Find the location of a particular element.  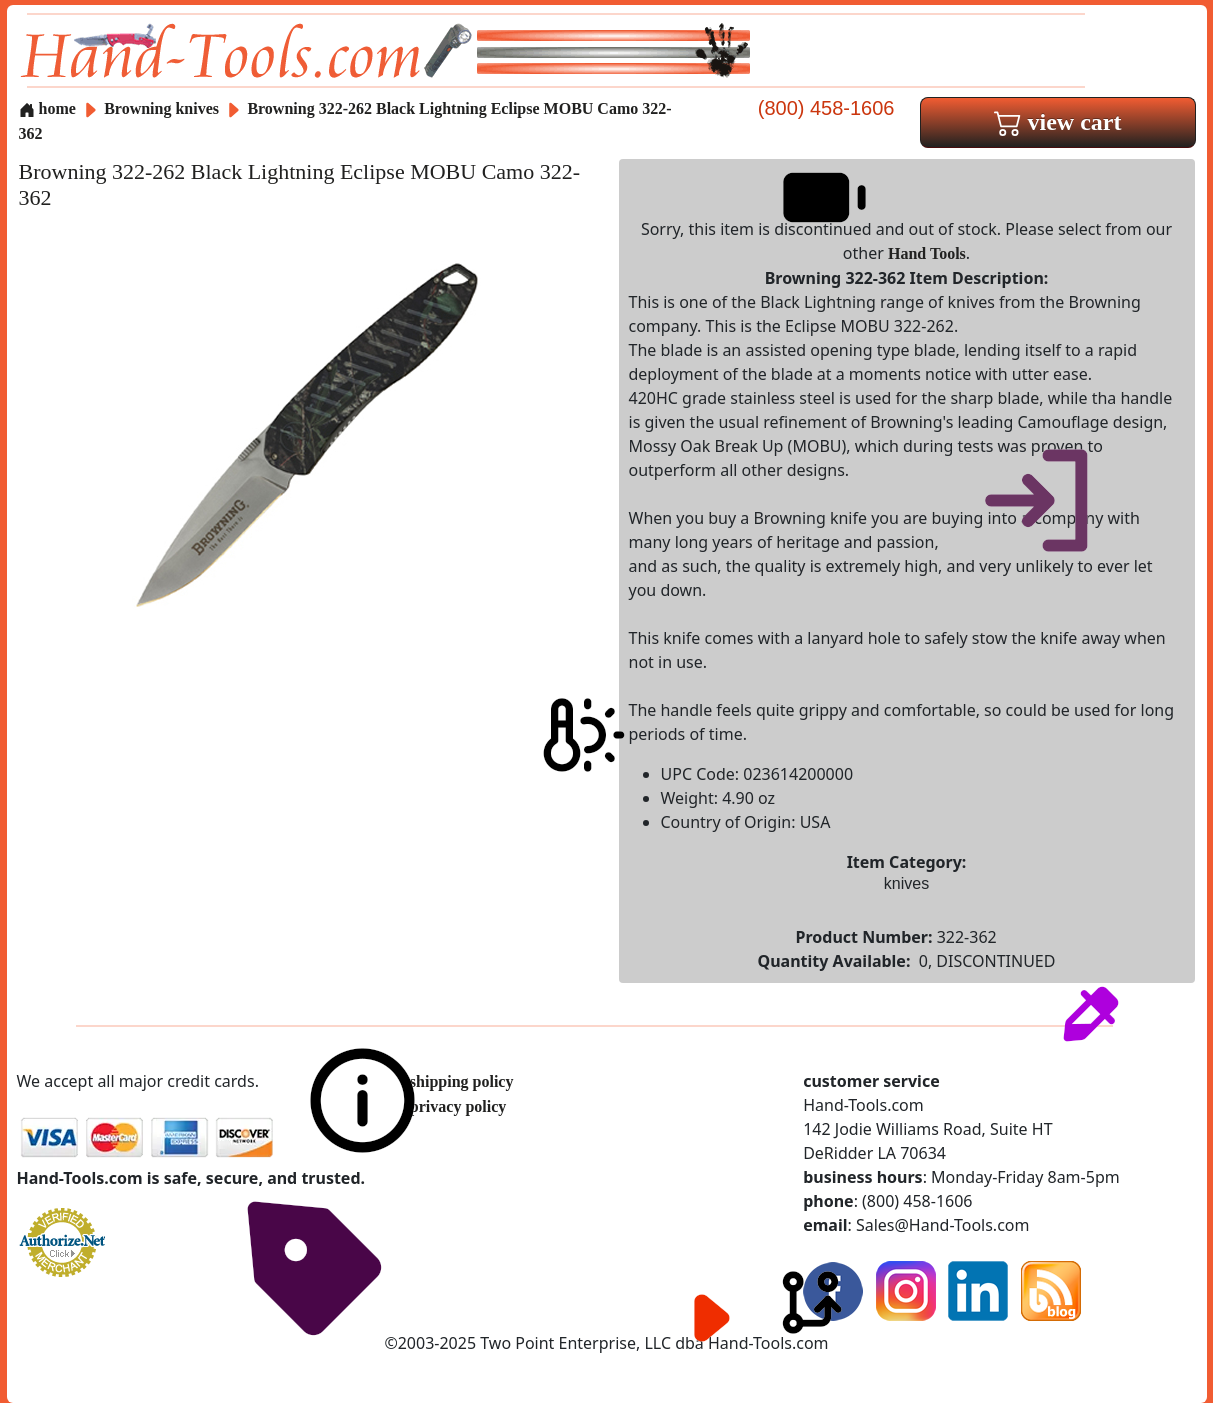

create a new branch in version control is located at coordinates (810, 1302).